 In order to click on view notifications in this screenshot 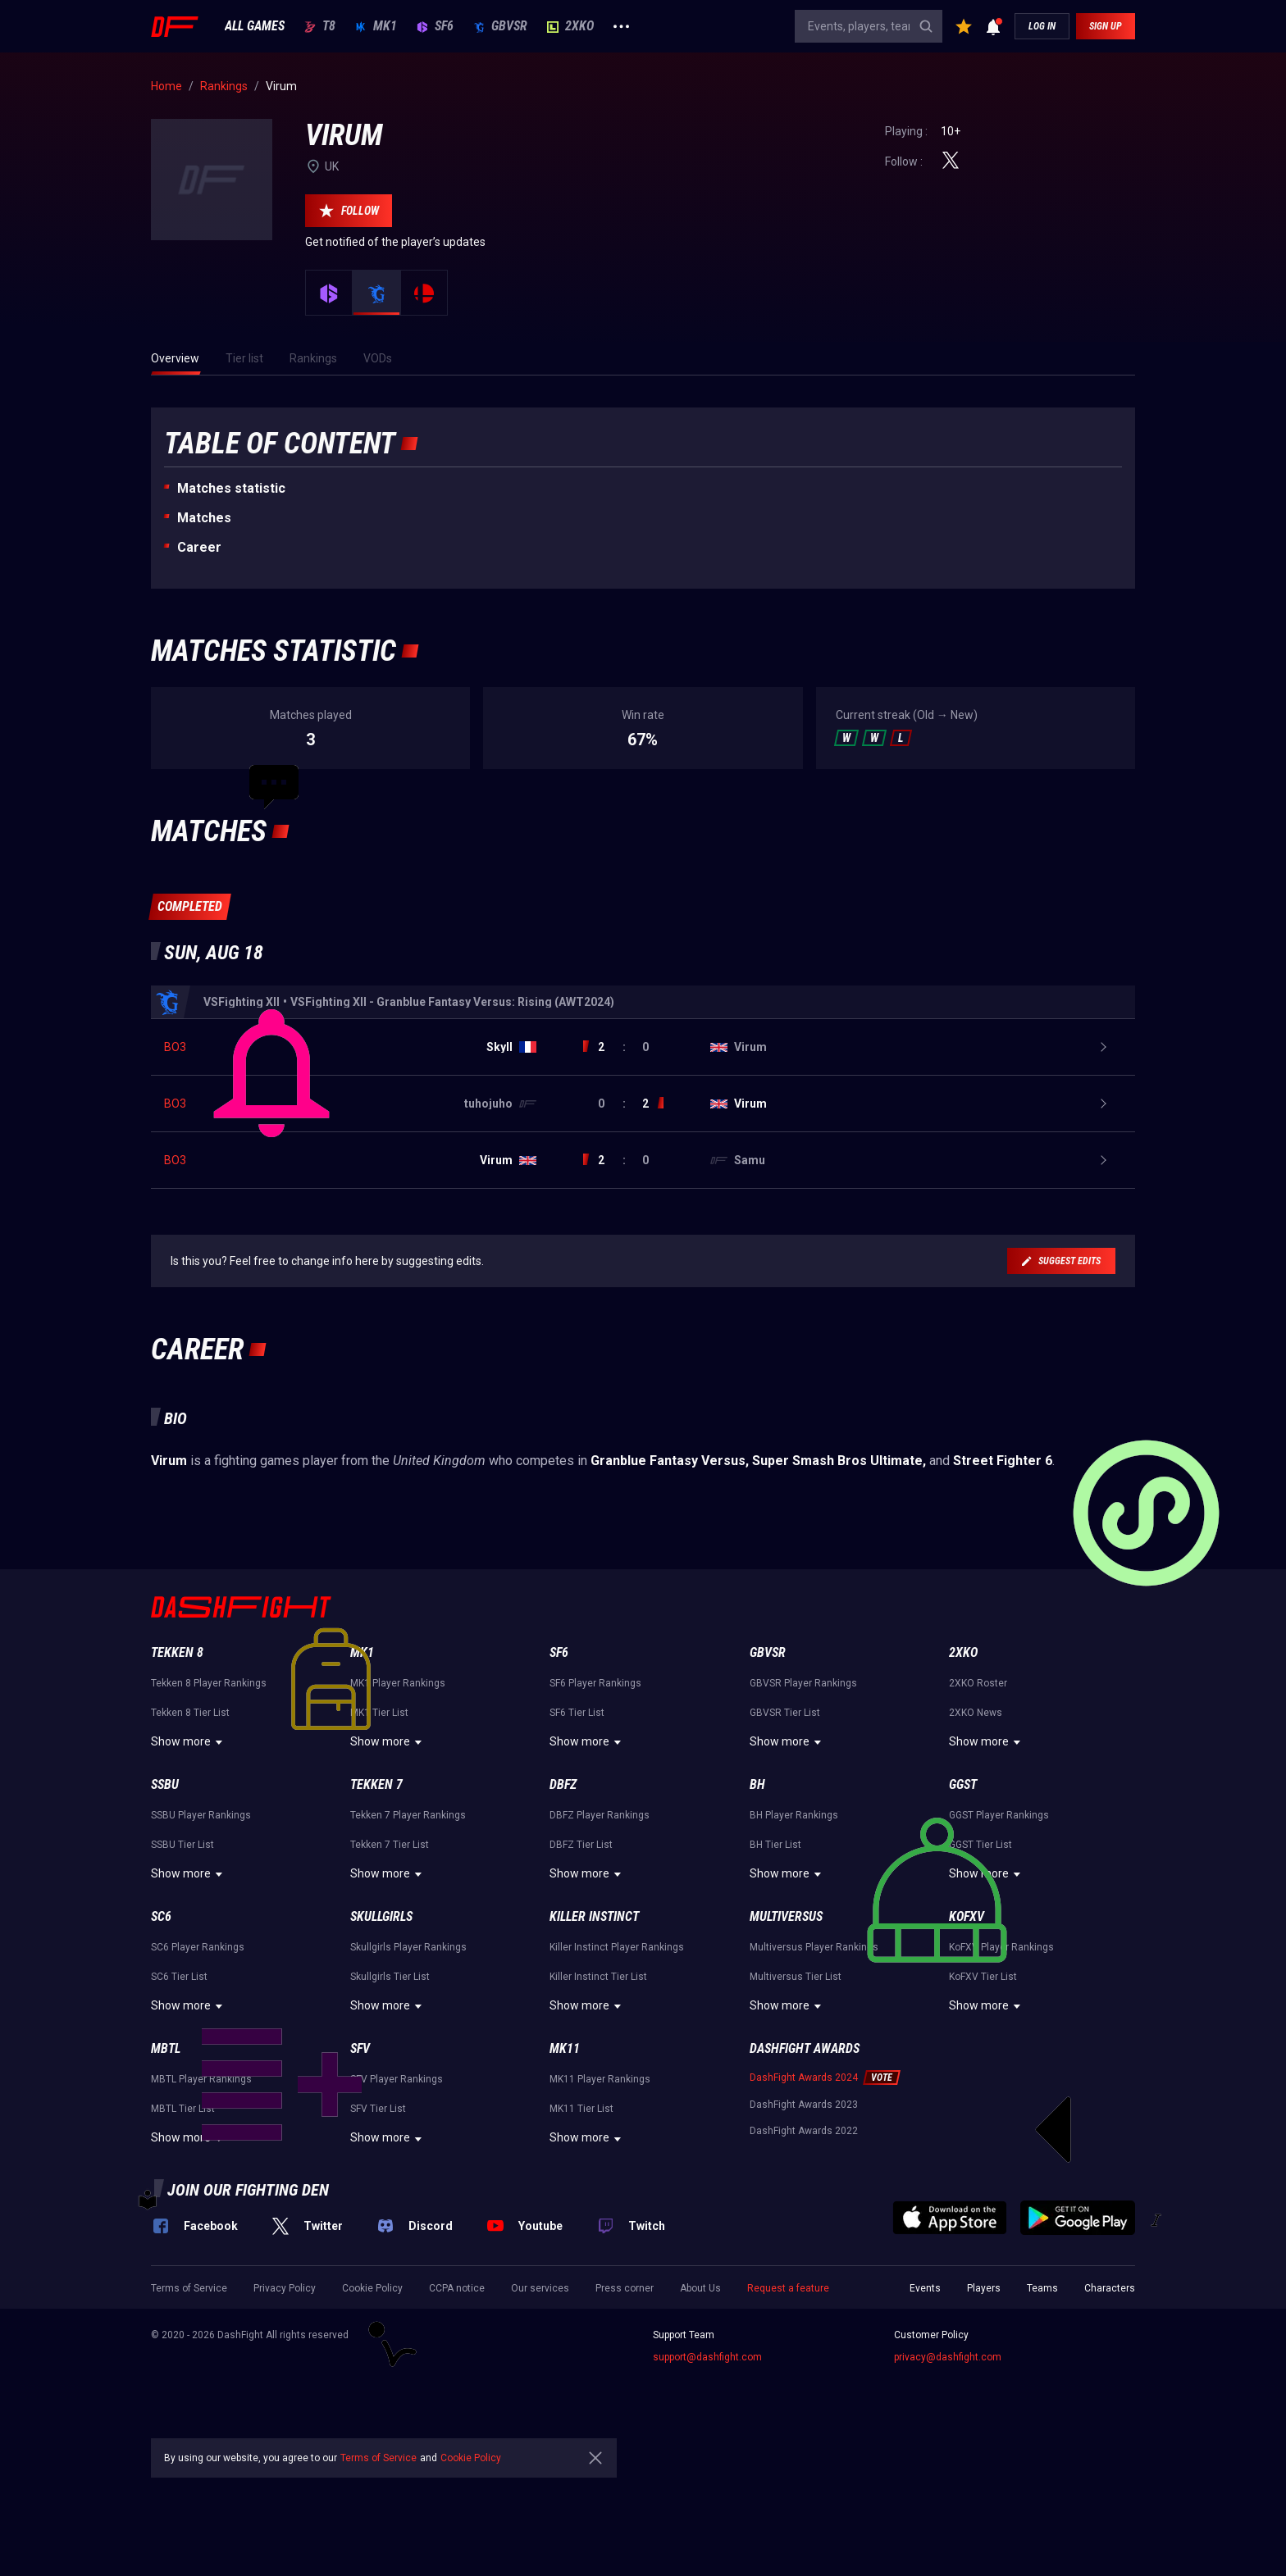, I will do `click(271, 1073)`.